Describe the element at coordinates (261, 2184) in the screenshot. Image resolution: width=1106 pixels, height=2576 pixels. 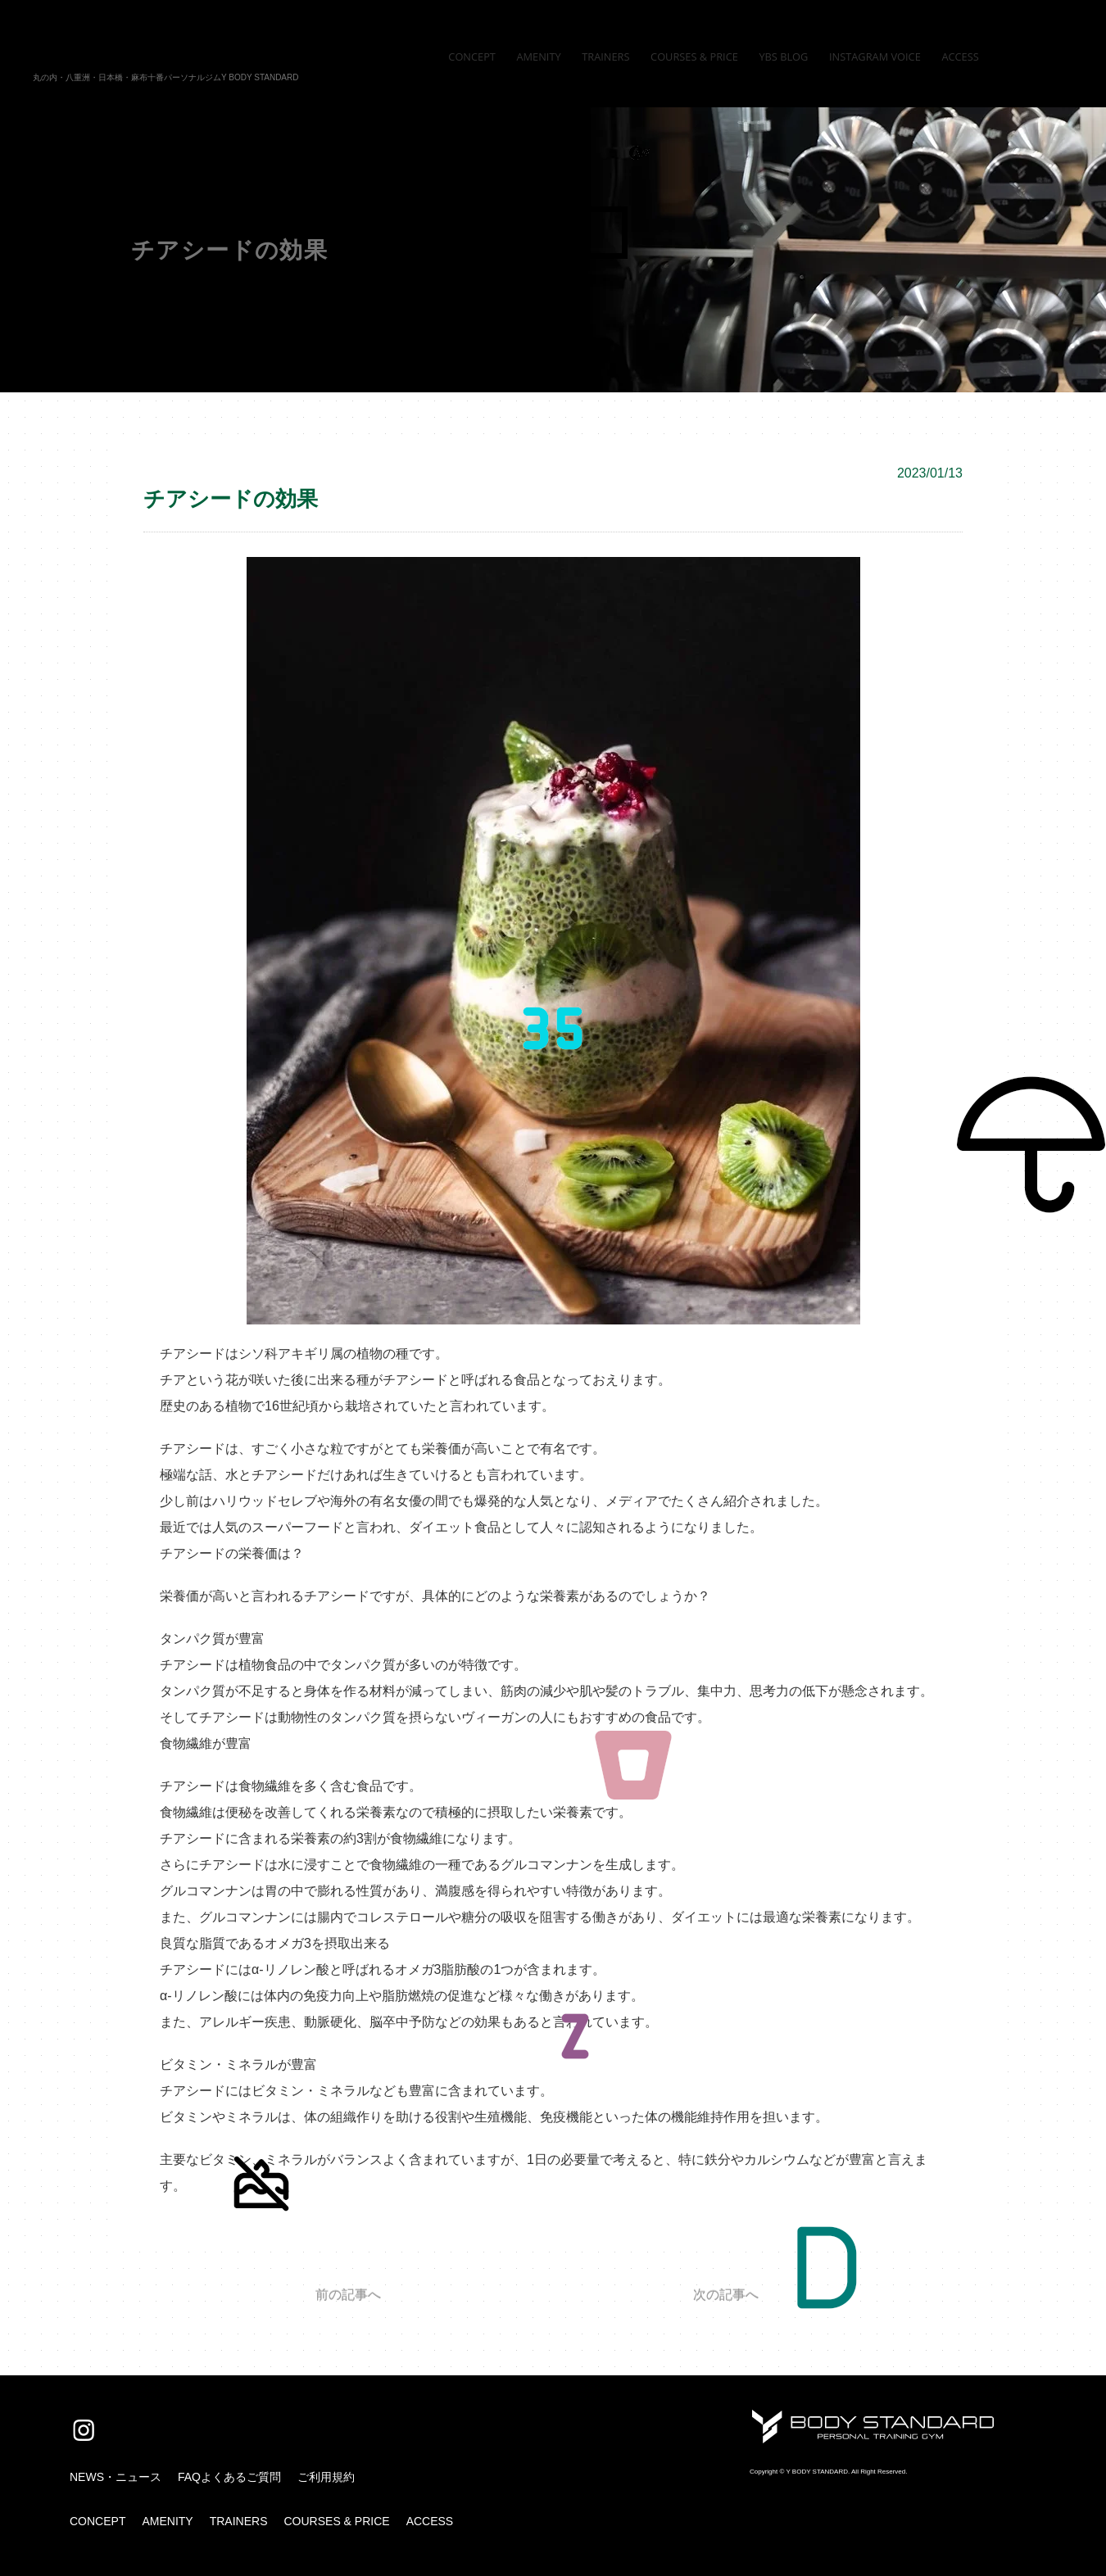
I see `no cake or desserts allowed` at that location.